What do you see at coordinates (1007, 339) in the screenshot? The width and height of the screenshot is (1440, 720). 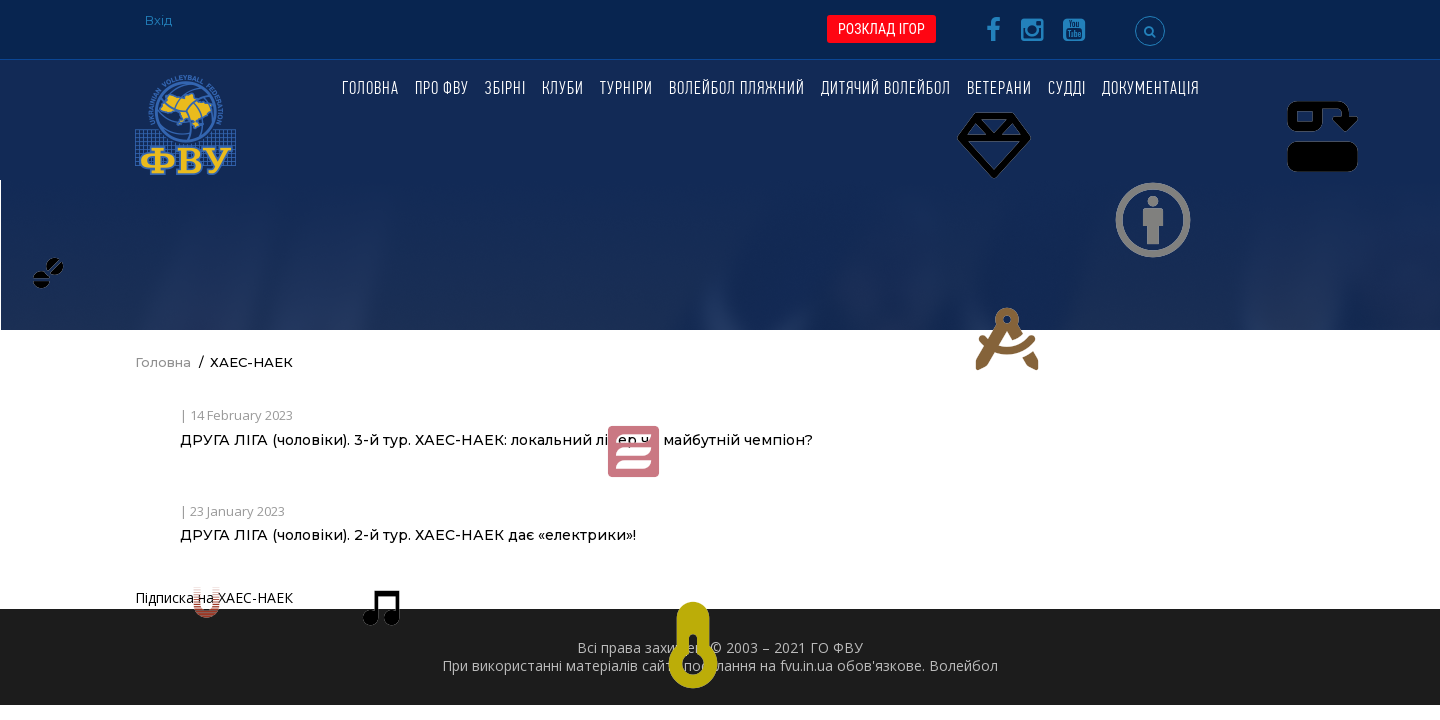 I see `access drawing or drafting tools` at bounding box center [1007, 339].